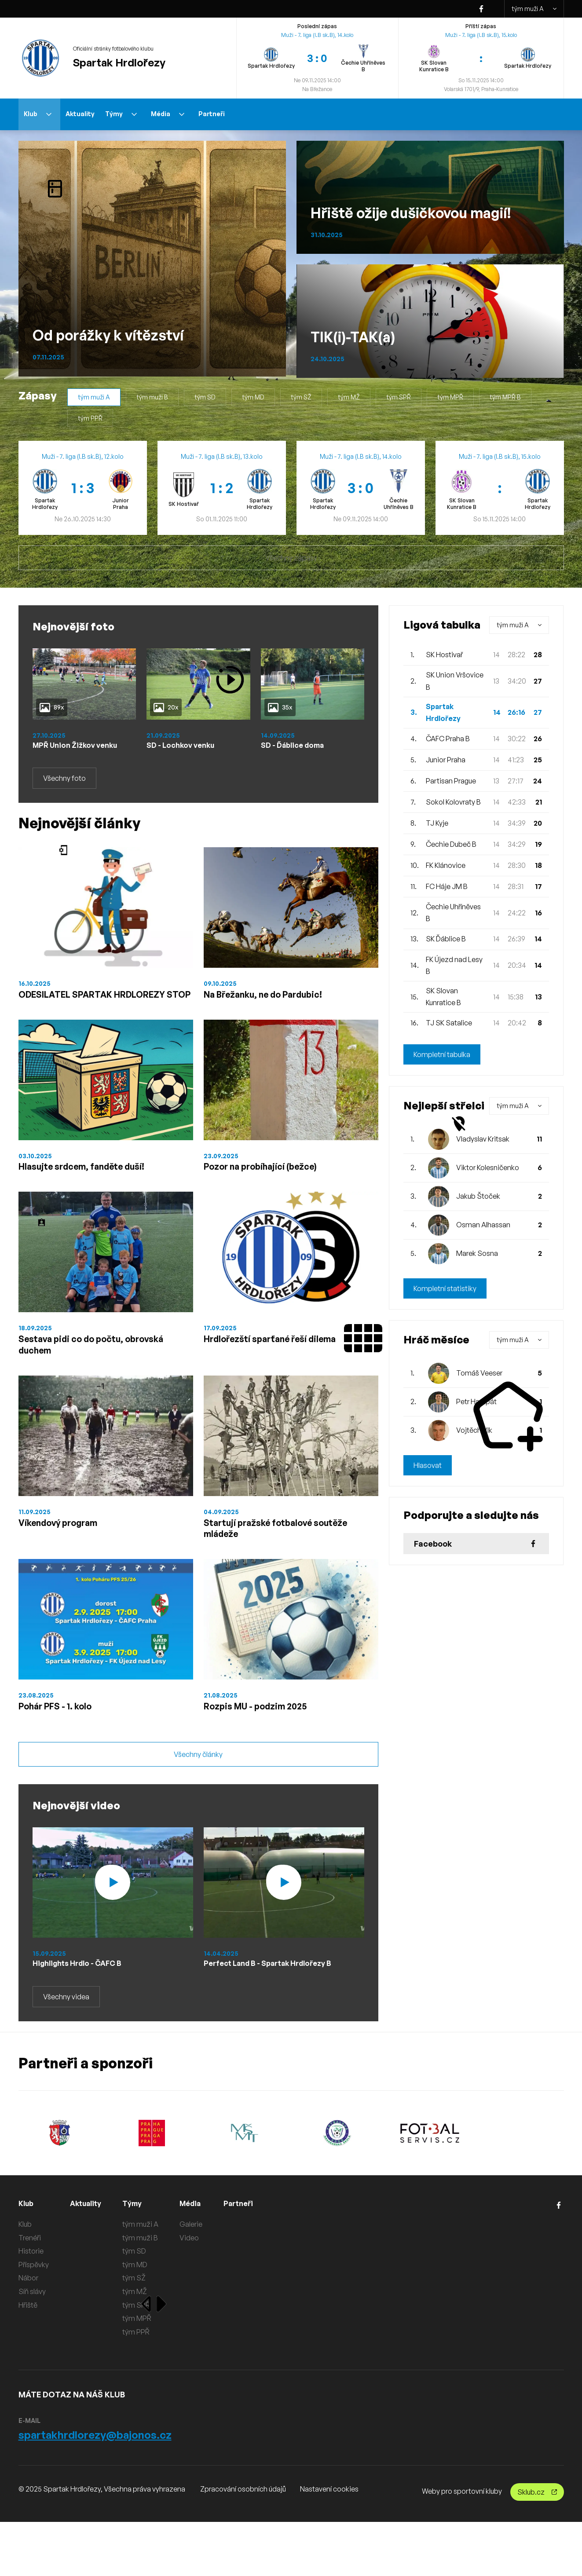  Describe the element at coordinates (459, 1124) in the screenshot. I see `disable location services` at that location.